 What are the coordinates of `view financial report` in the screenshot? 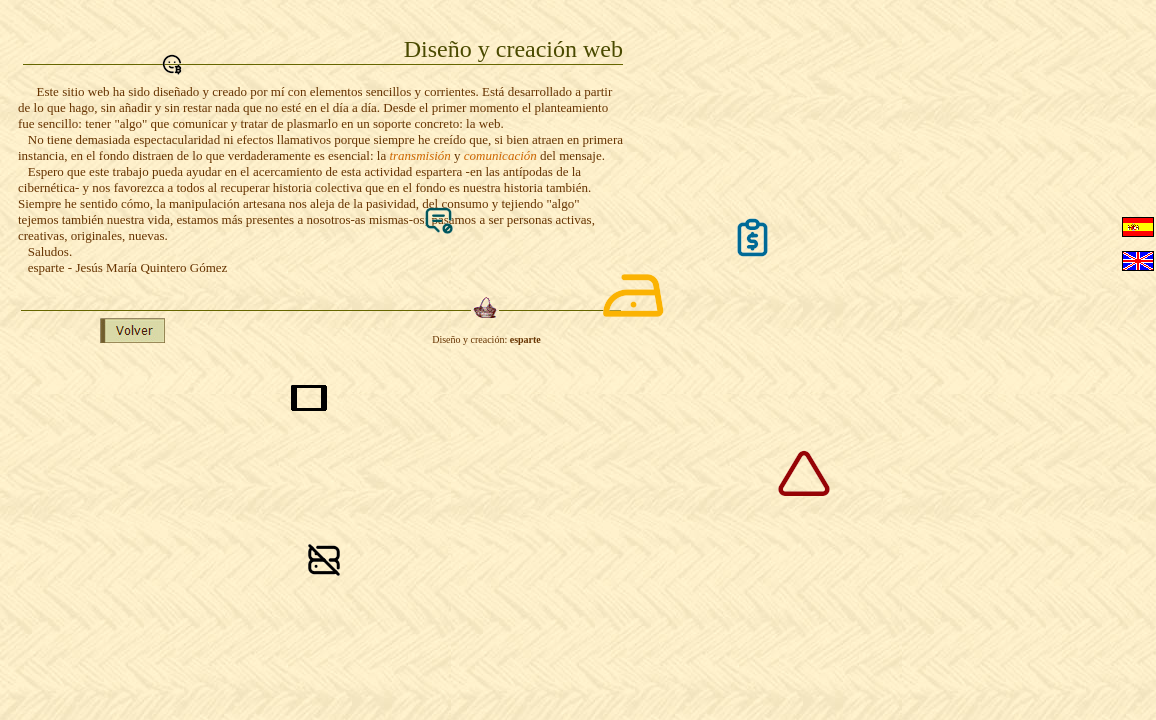 It's located at (752, 237).